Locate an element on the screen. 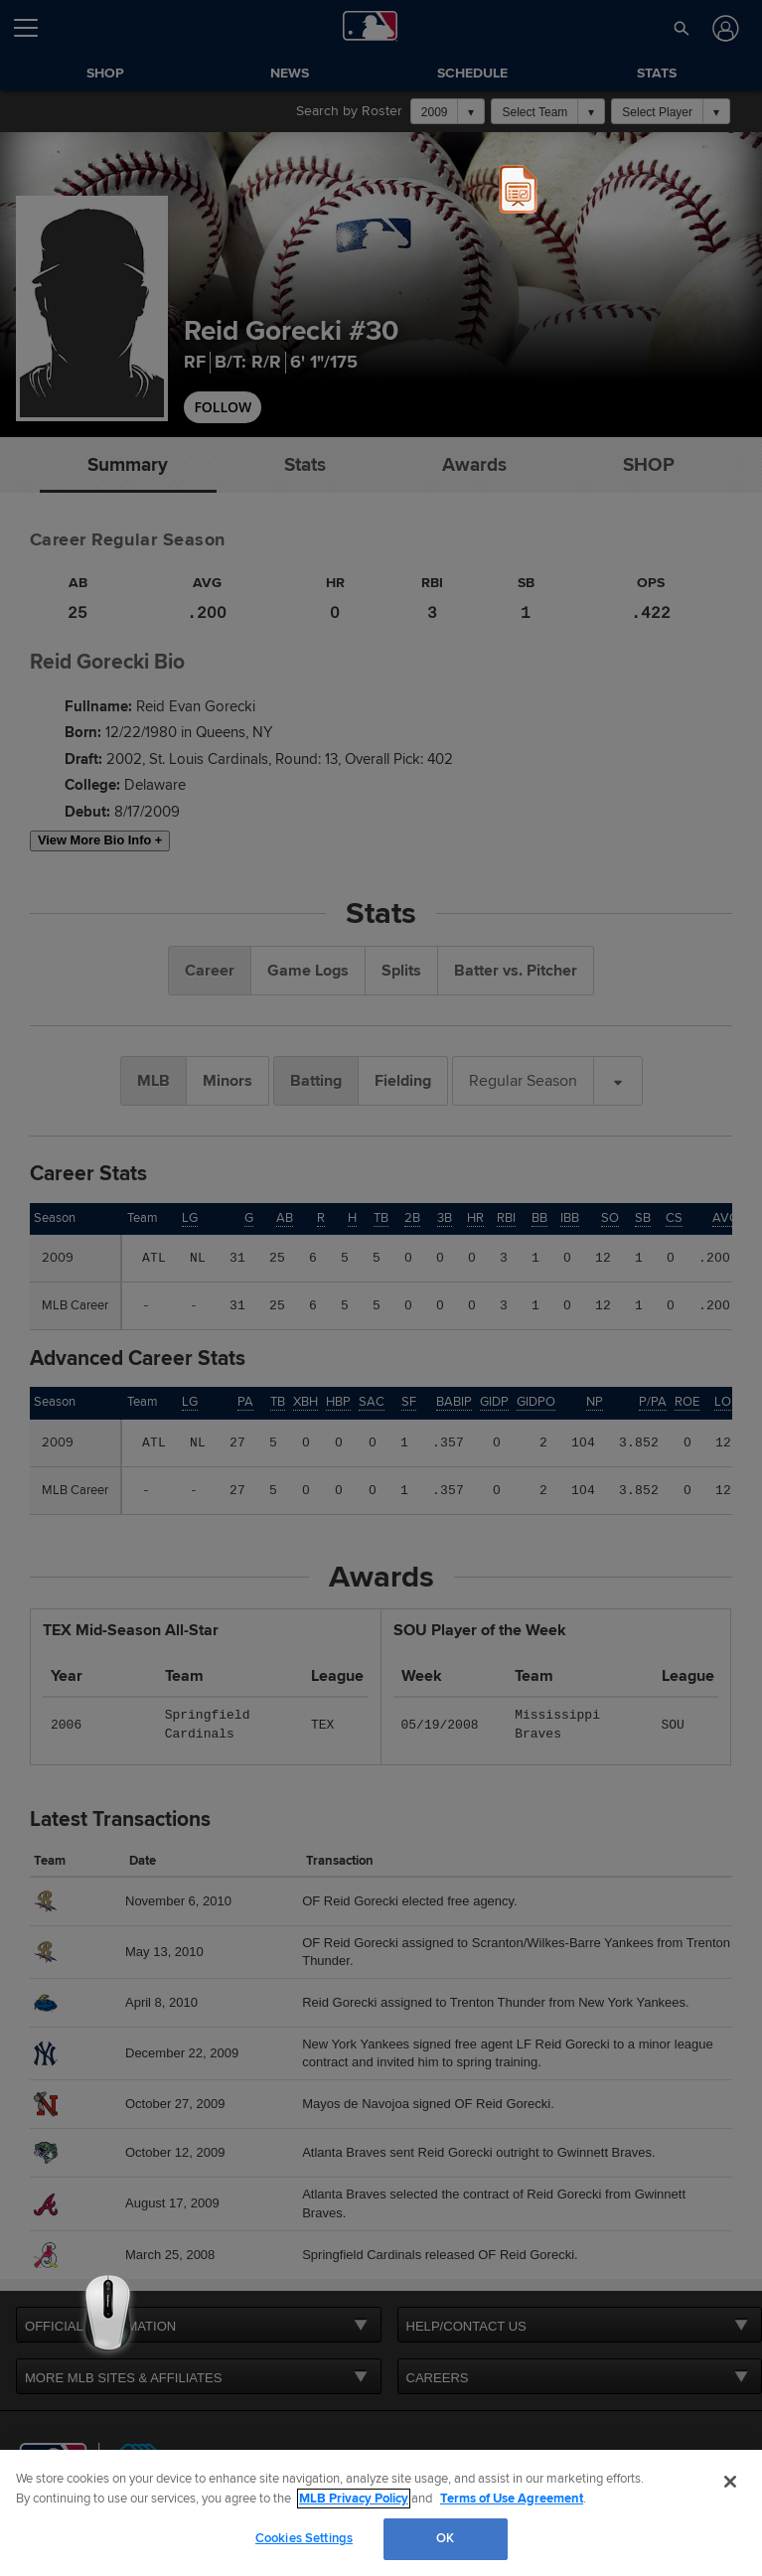  configure mouse settings is located at coordinates (107, 2314).